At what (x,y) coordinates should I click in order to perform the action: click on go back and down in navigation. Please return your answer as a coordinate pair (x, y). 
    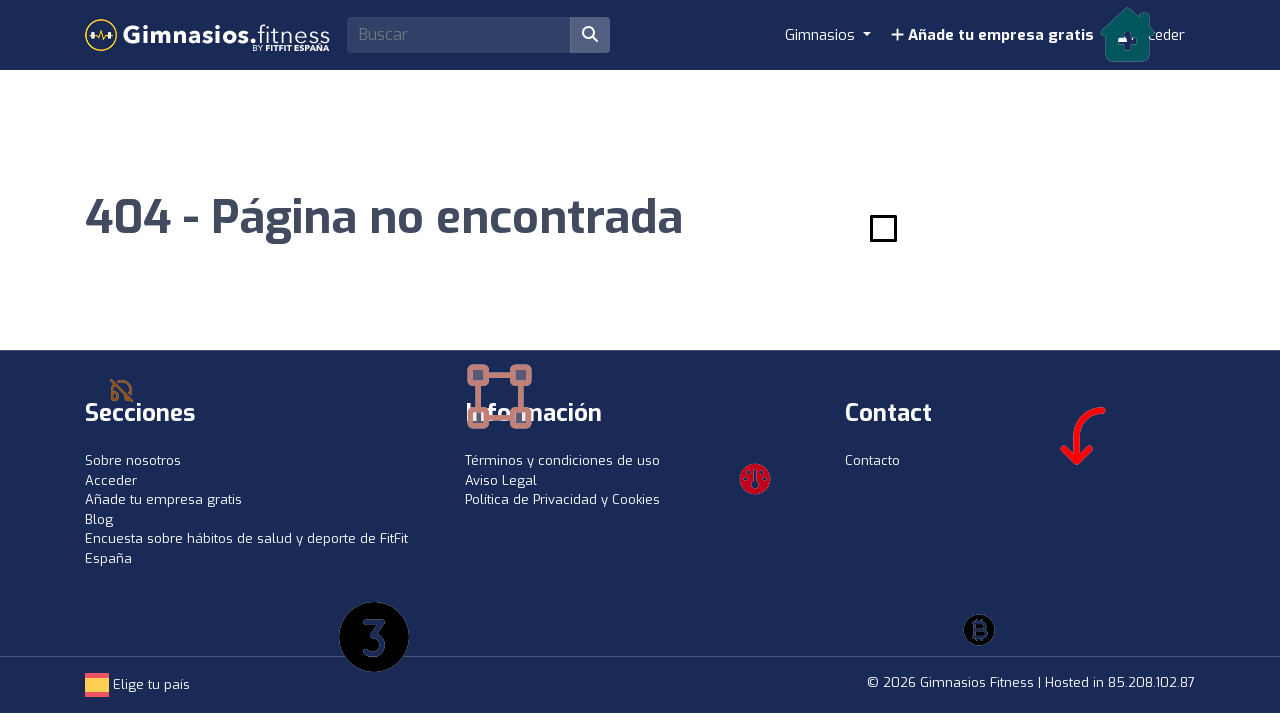
    Looking at the image, I should click on (1083, 436).